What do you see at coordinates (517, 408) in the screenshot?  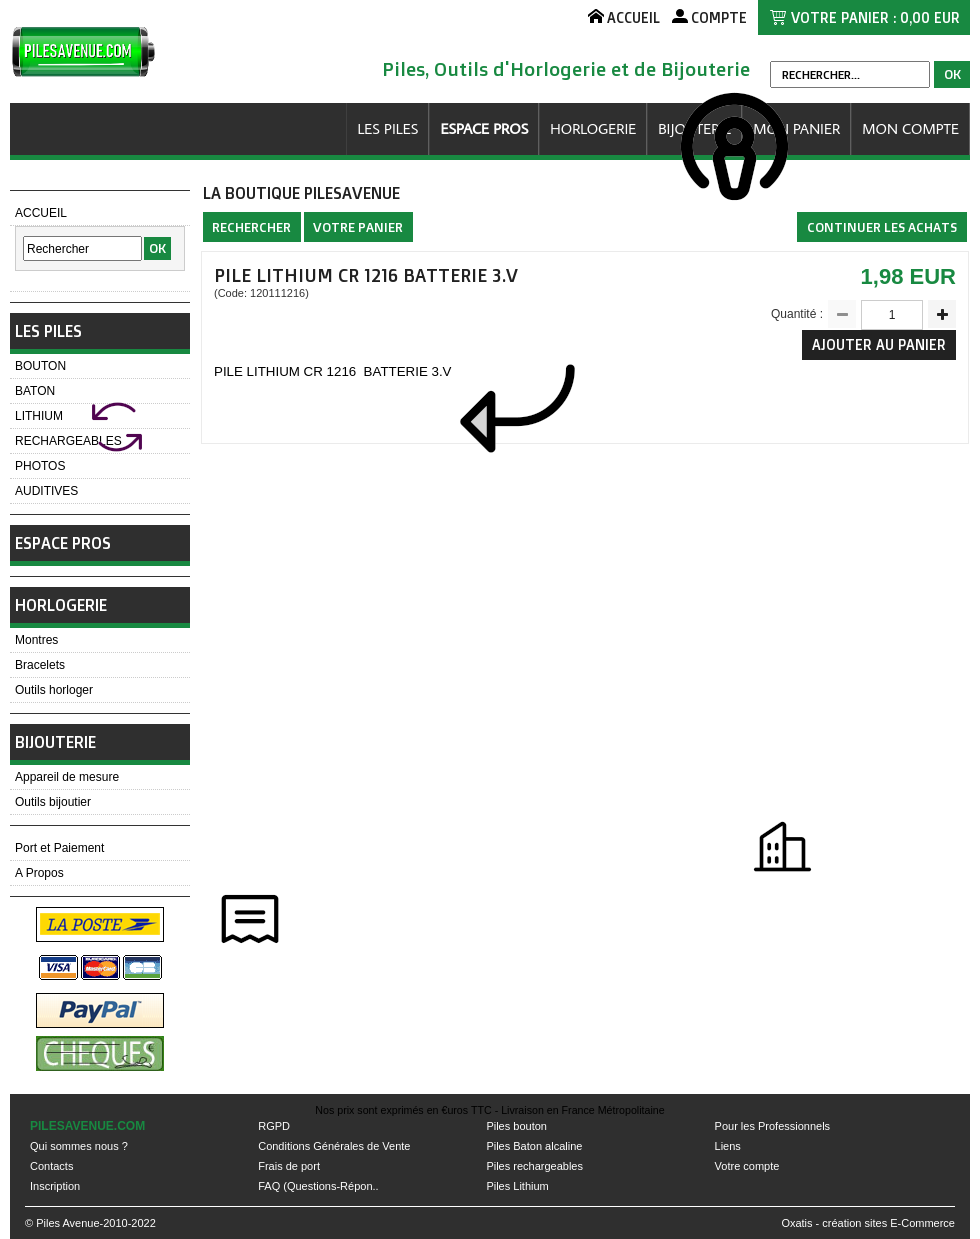 I see `reply to a message or comment` at bounding box center [517, 408].